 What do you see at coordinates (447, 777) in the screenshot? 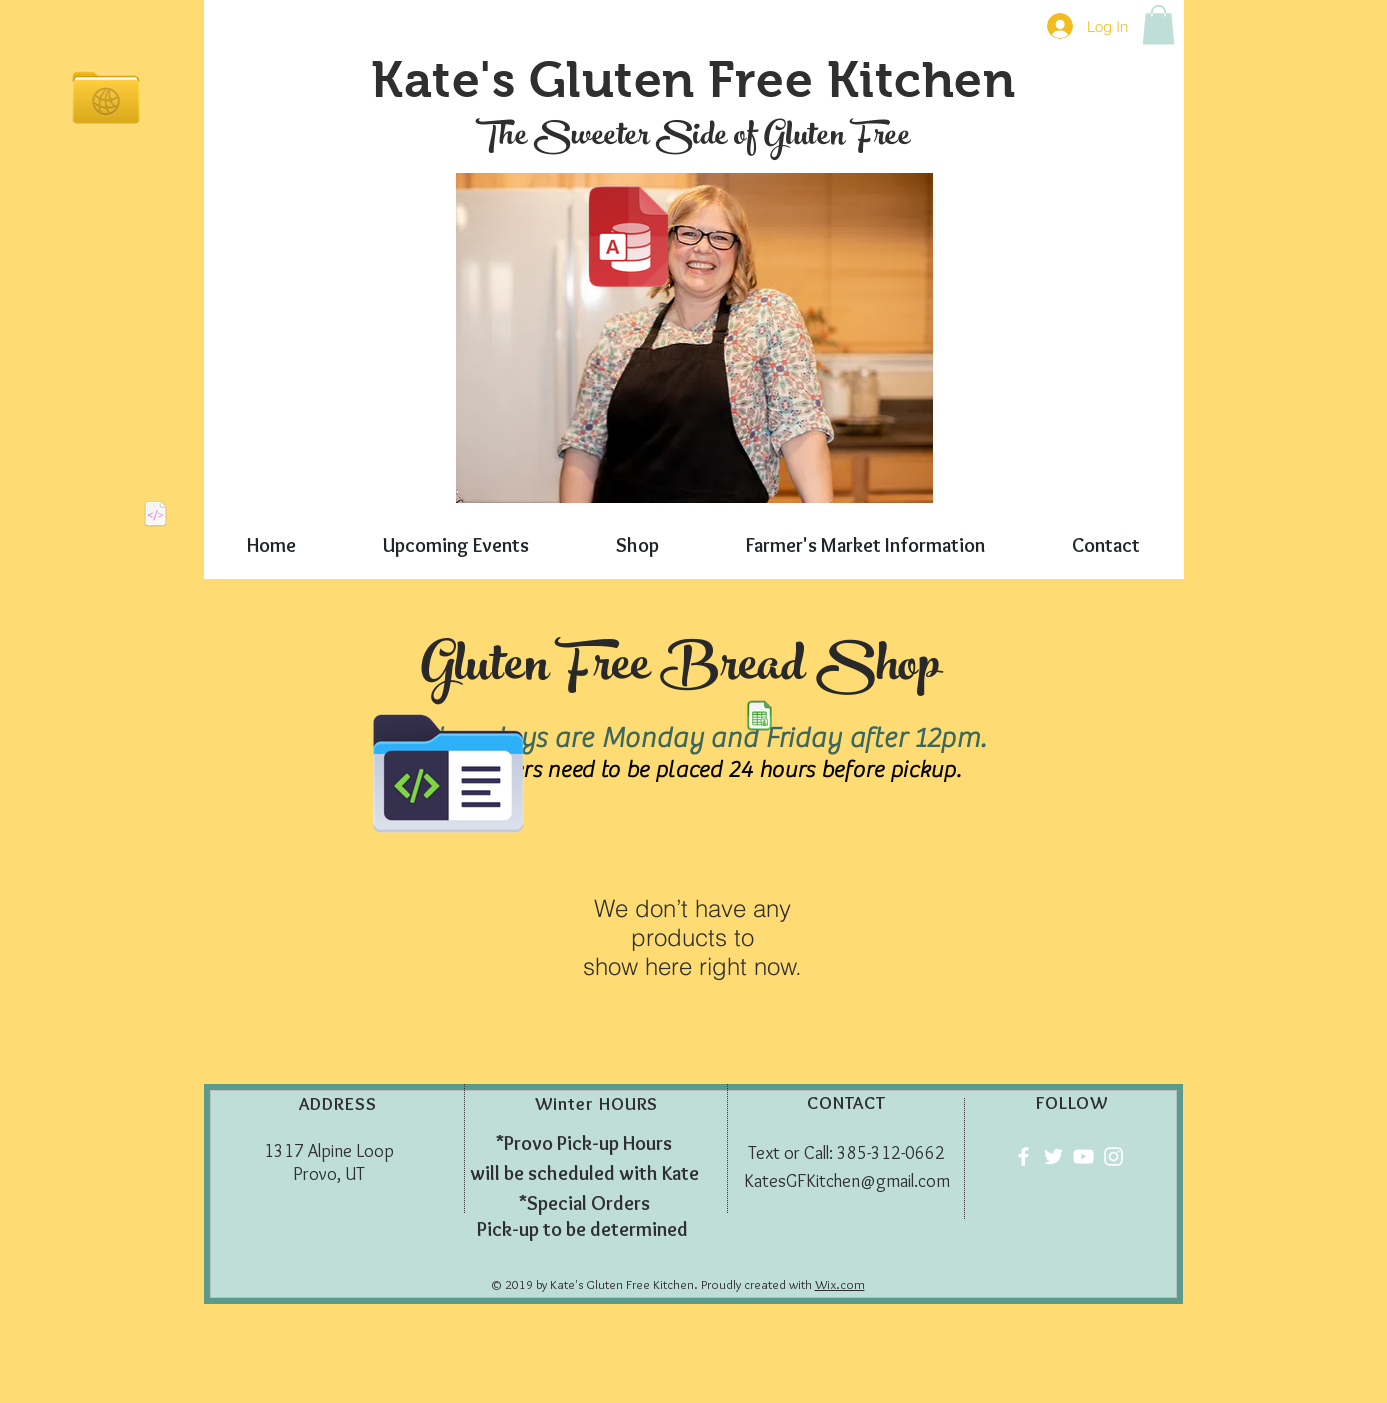
I see `open folder containing programming files` at bounding box center [447, 777].